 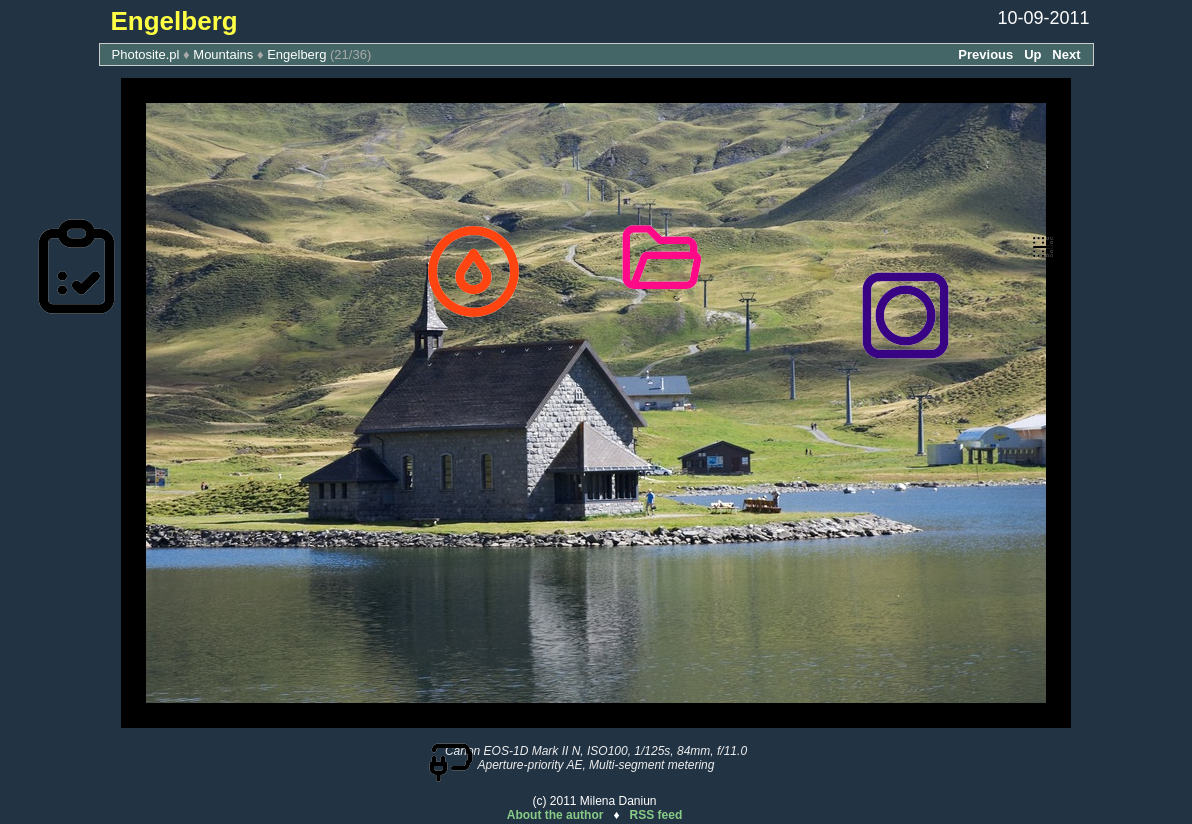 What do you see at coordinates (660, 259) in the screenshot?
I see `open folder to view contents` at bounding box center [660, 259].